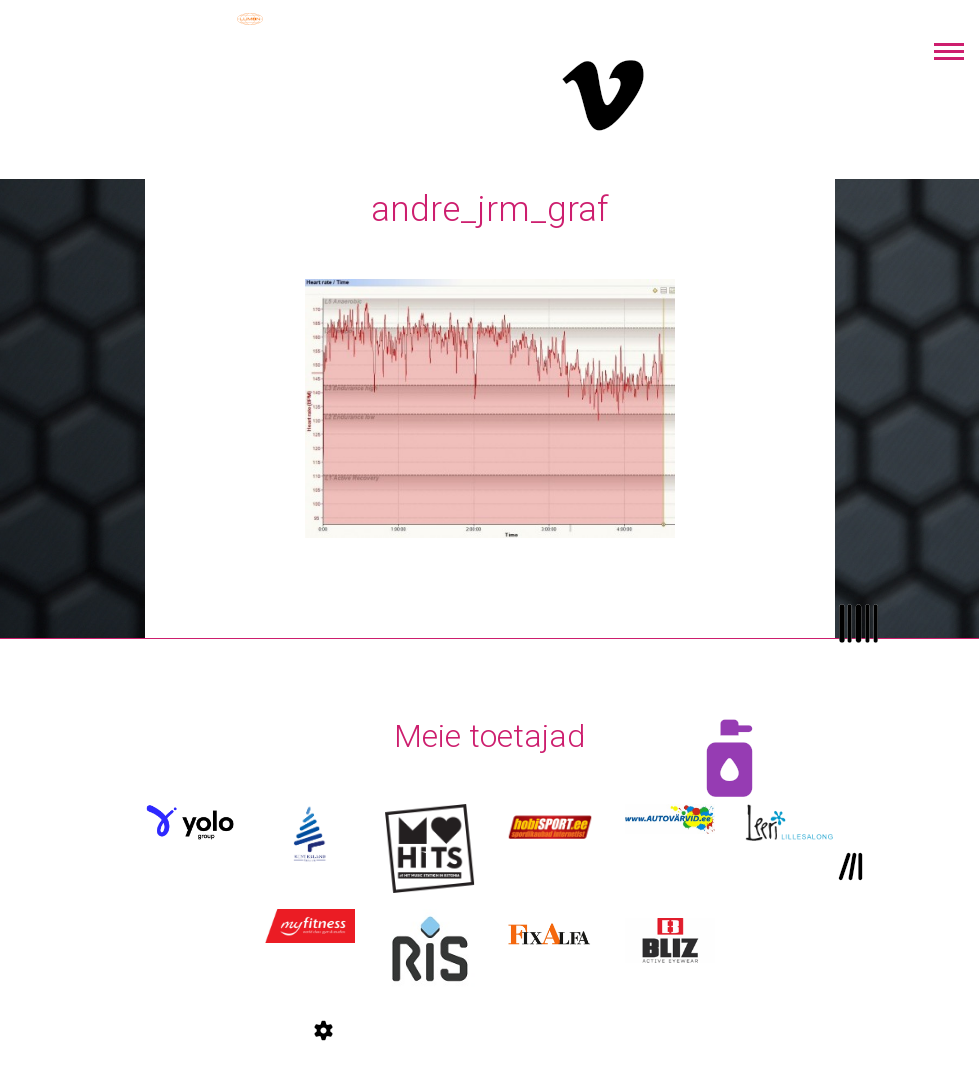  I want to click on access hand sanitizer or soap dispenser location, so click(729, 760).